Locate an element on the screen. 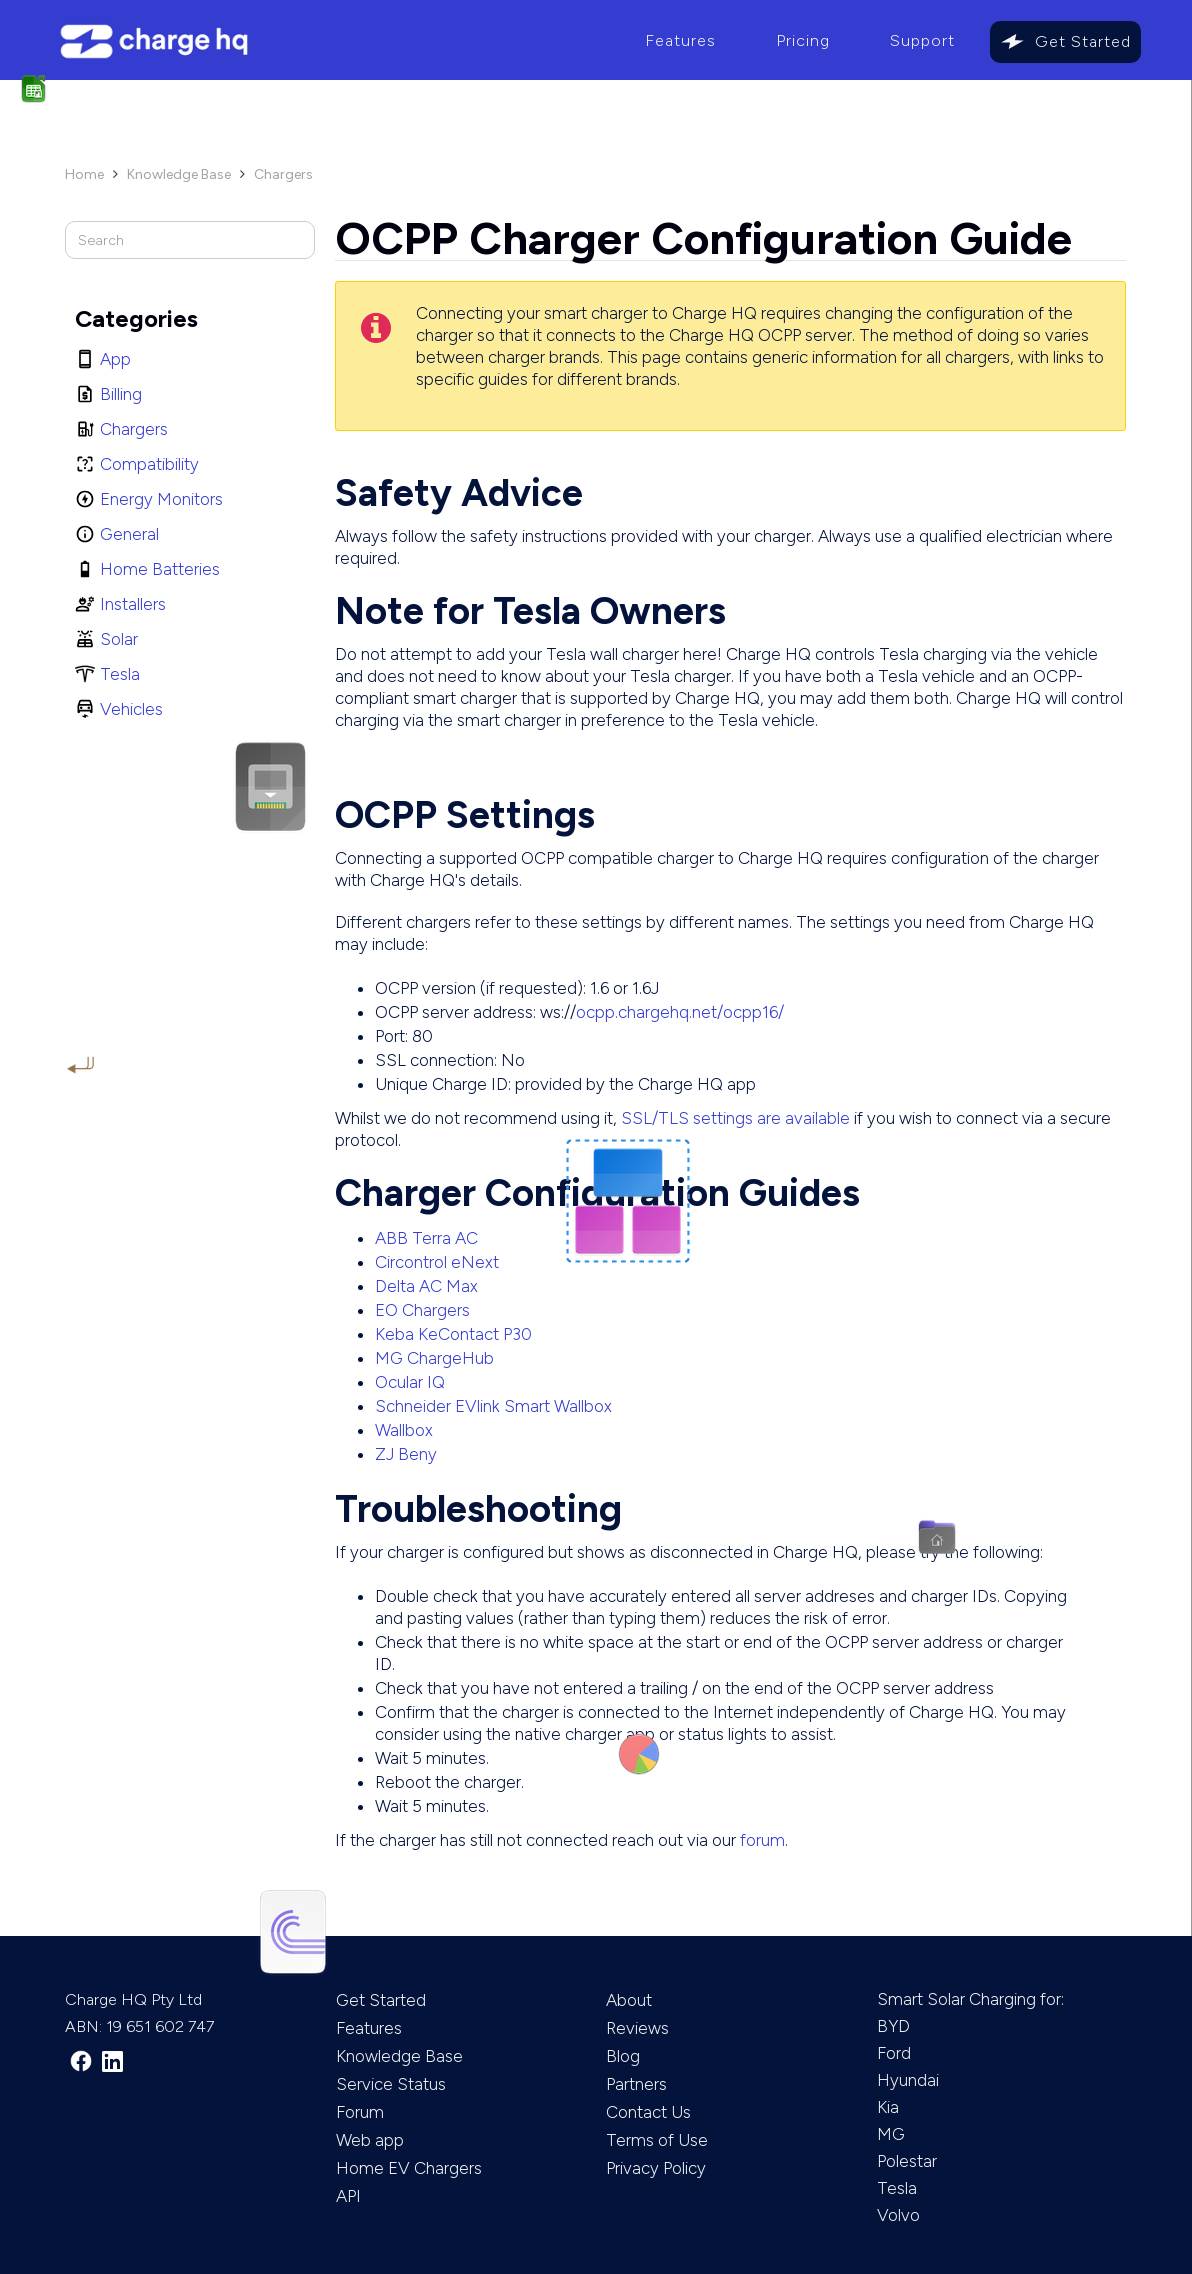 The height and width of the screenshot is (2274, 1192). access your home folder is located at coordinates (937, 1537).